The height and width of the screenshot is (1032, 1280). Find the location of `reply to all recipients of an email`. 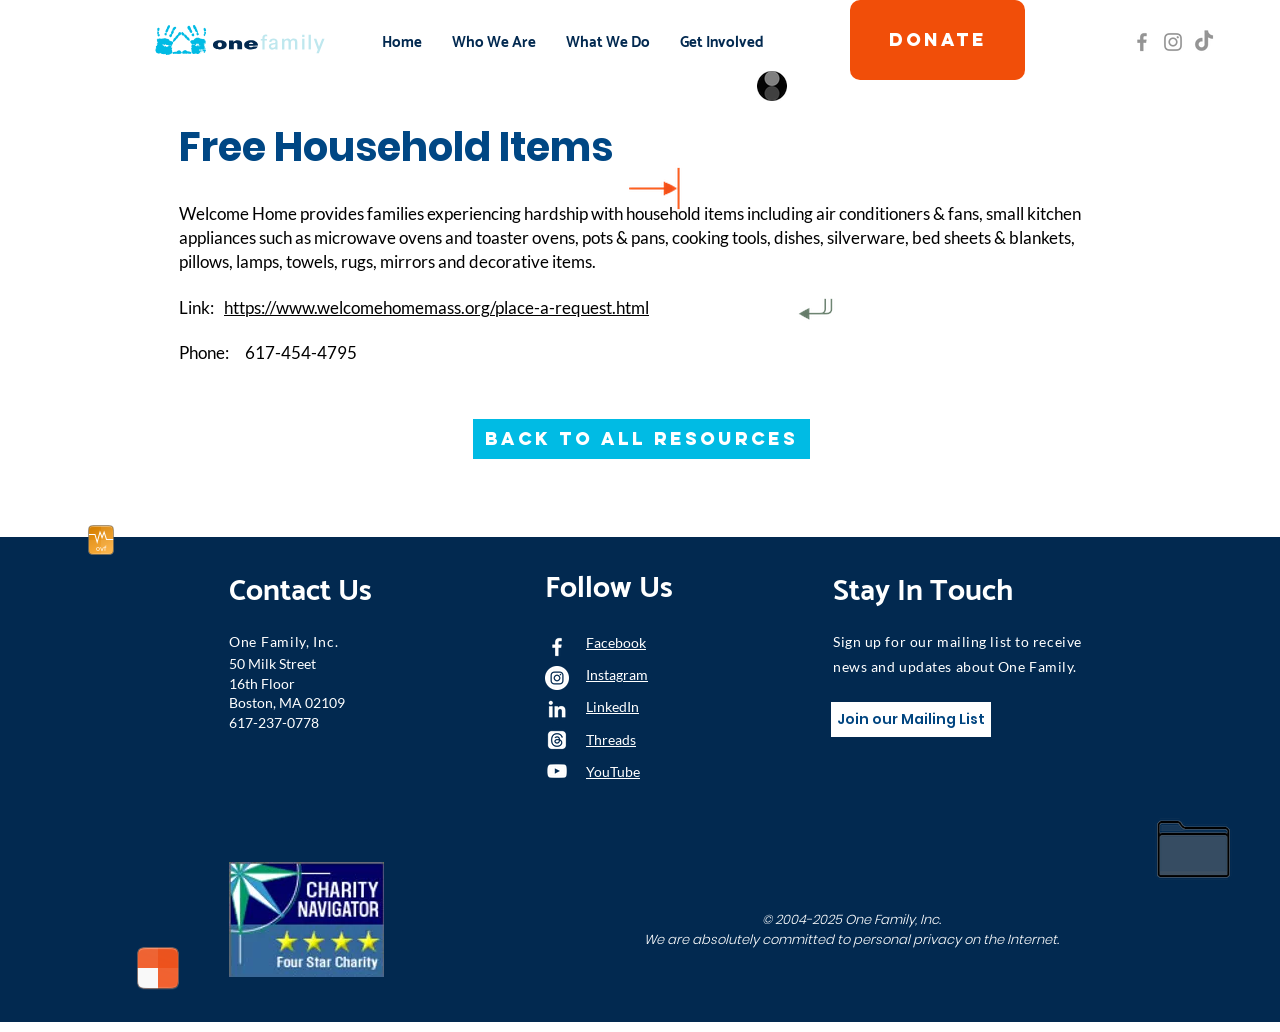

reply to all recipients of an email is located at coordinates (815, 309).